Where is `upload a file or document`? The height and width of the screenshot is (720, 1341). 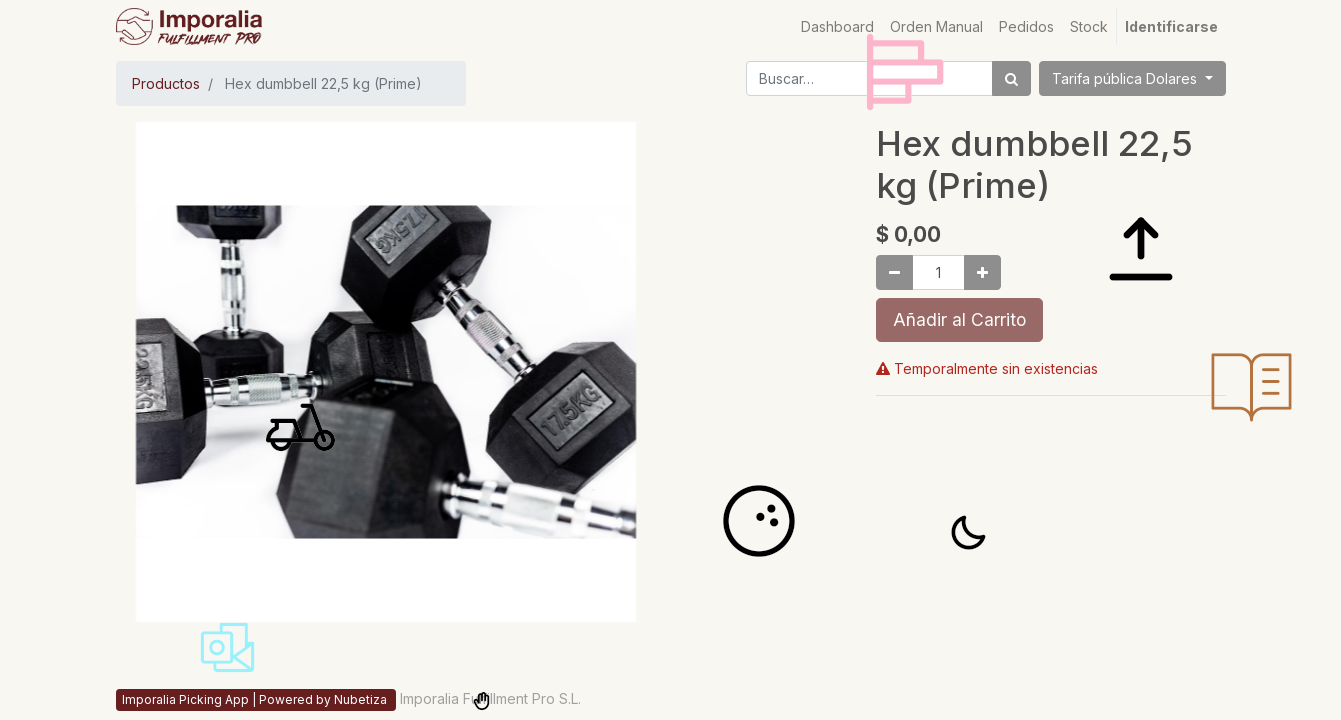
upload a file or document is located at coordinates (1141, 249).